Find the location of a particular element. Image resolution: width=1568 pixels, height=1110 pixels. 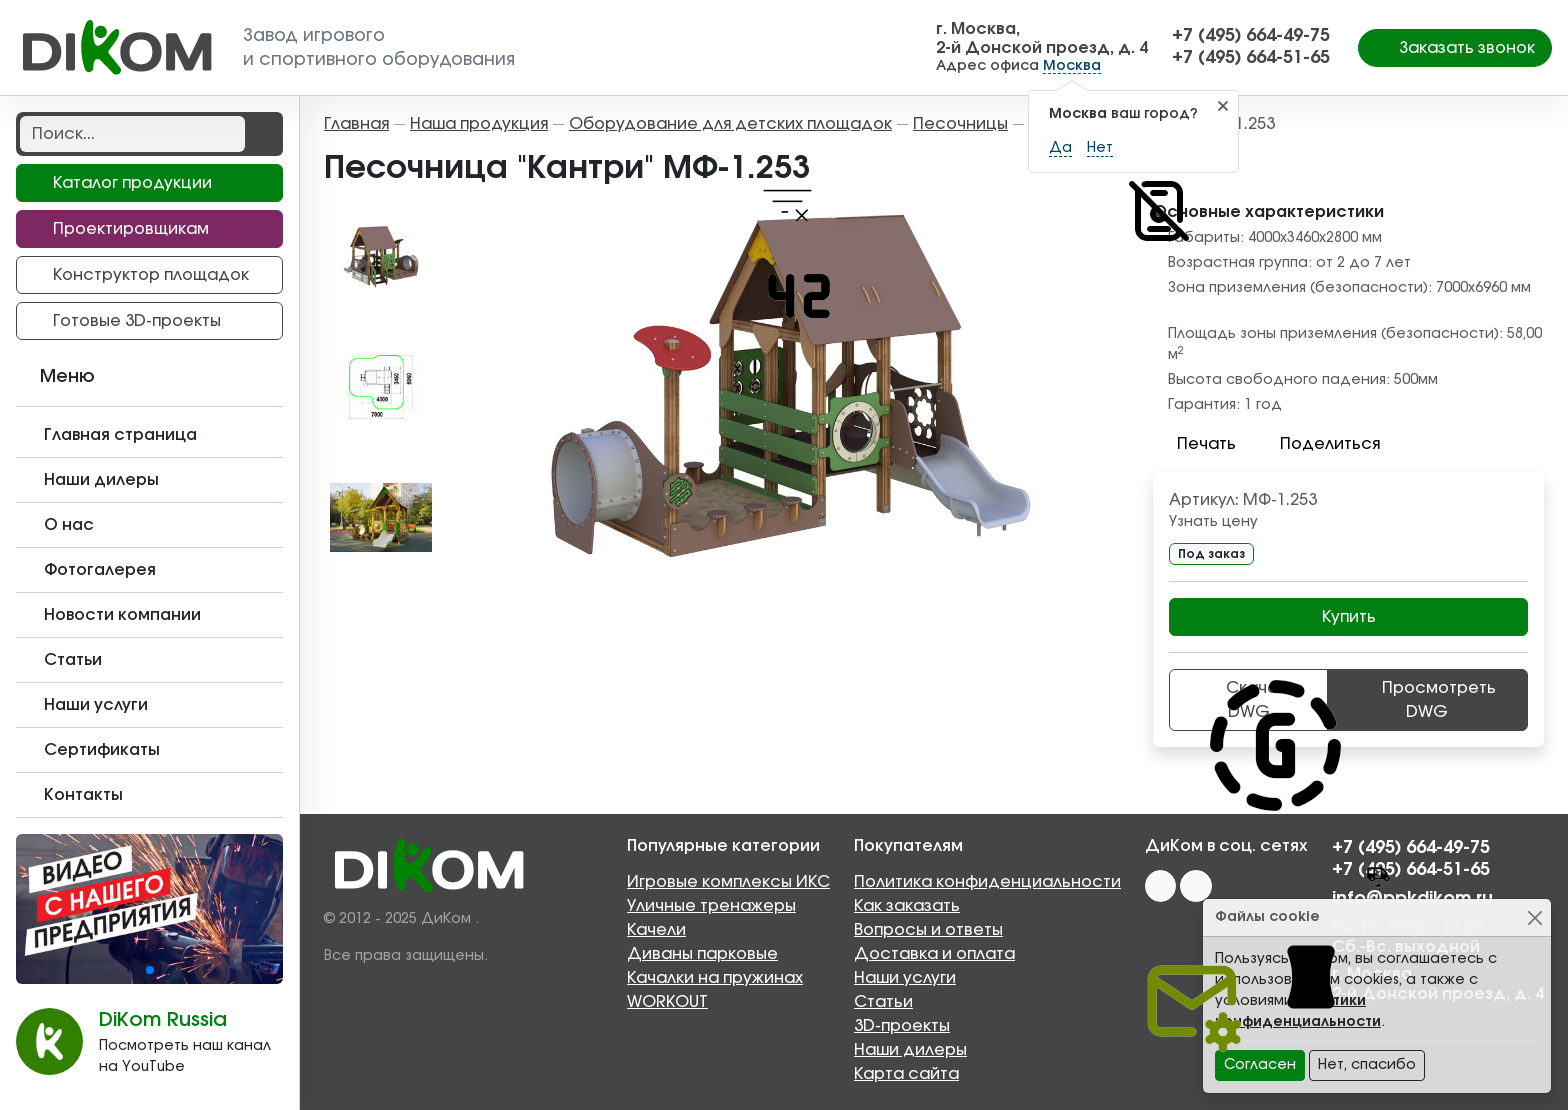

switch to vertical panorama mode is located at coordinates (1311, 977).